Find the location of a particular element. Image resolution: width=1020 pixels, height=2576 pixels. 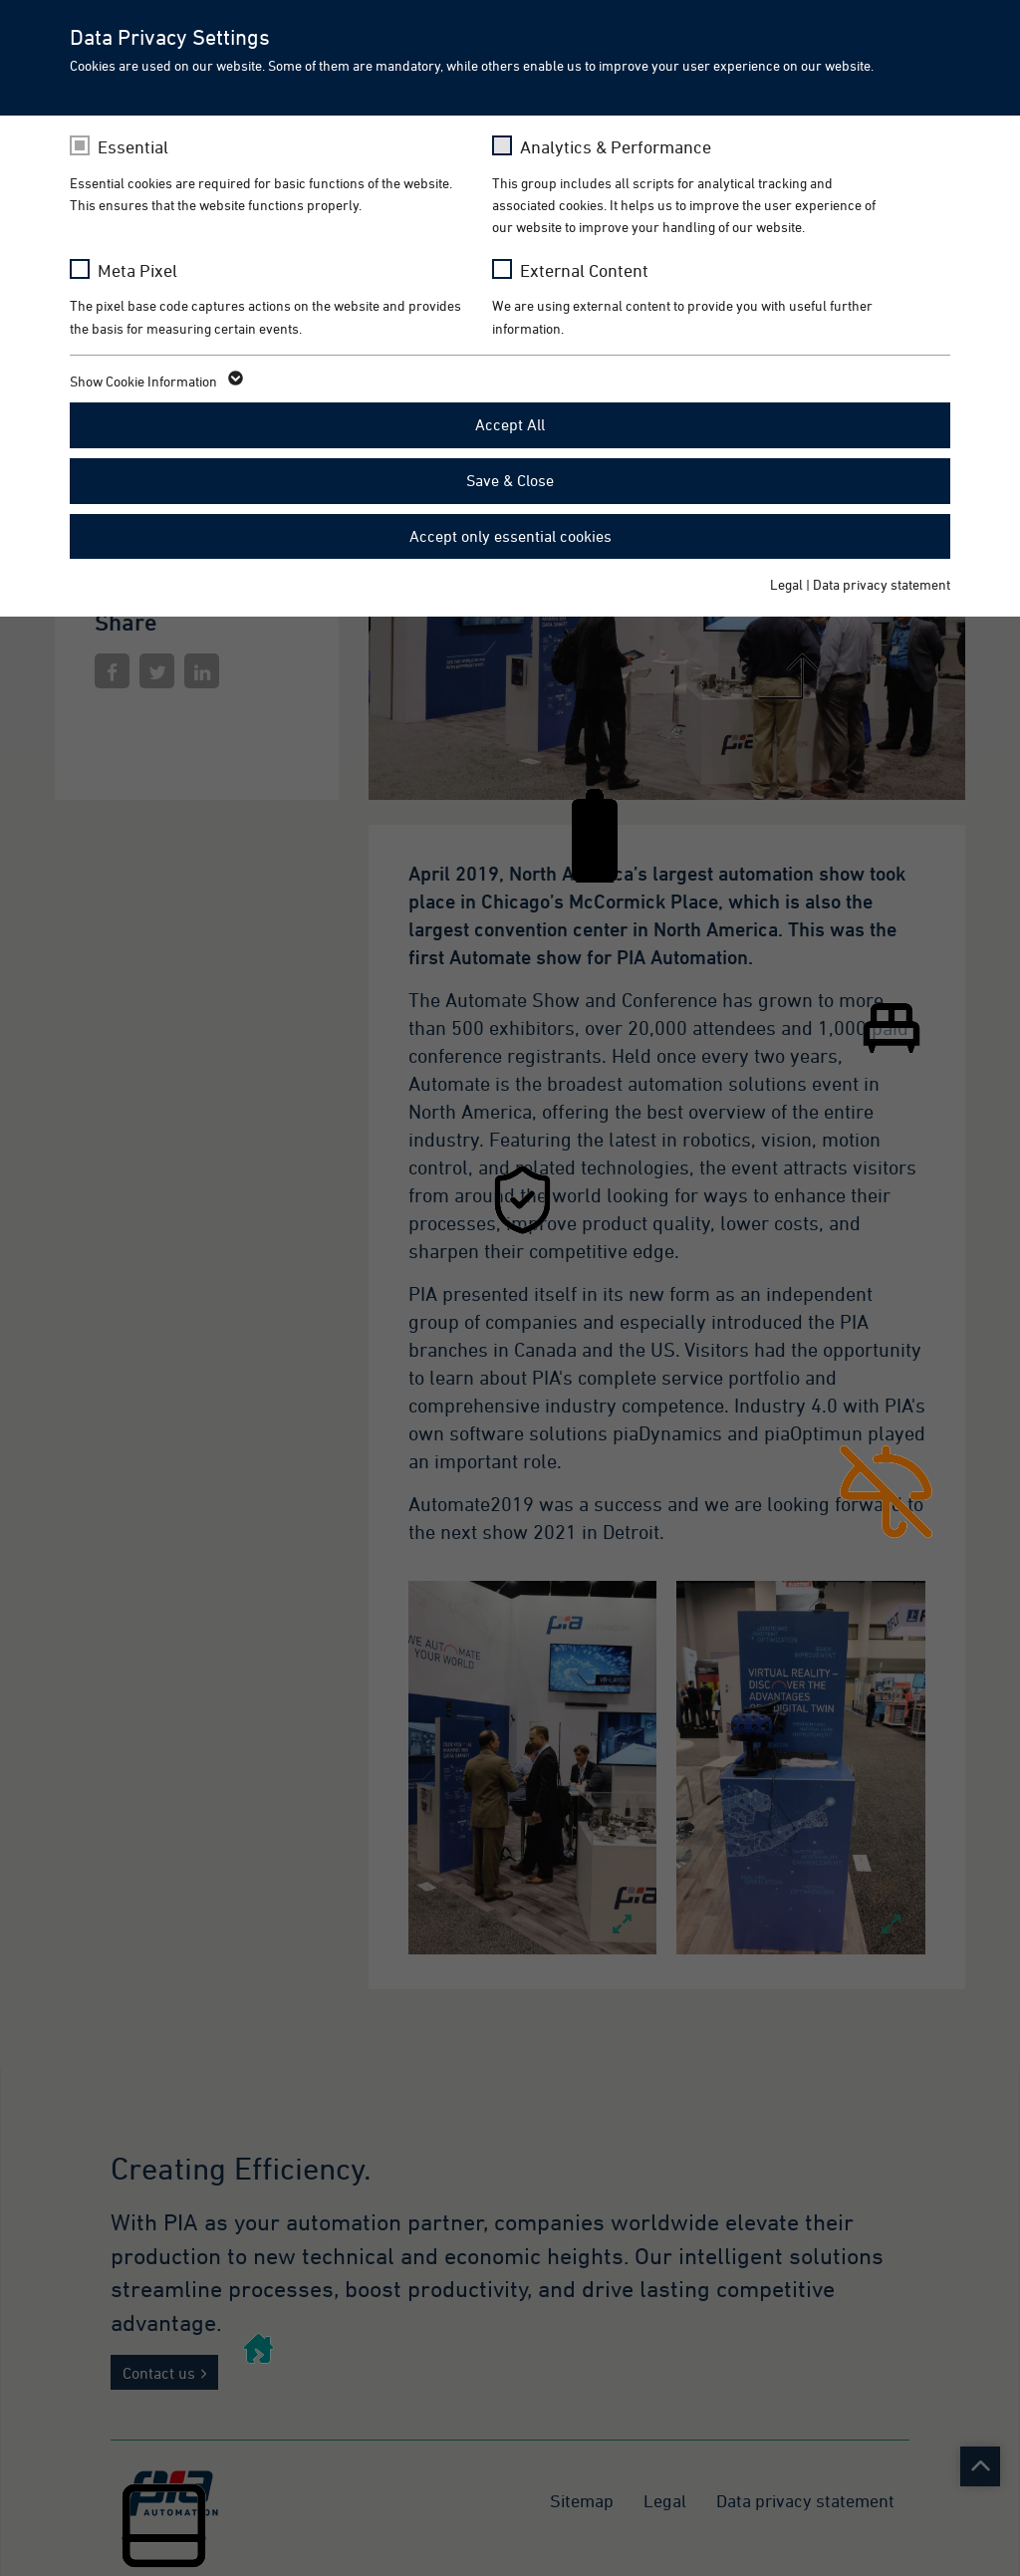

move item up or forward in sequence is located at coordinates (790, 678).